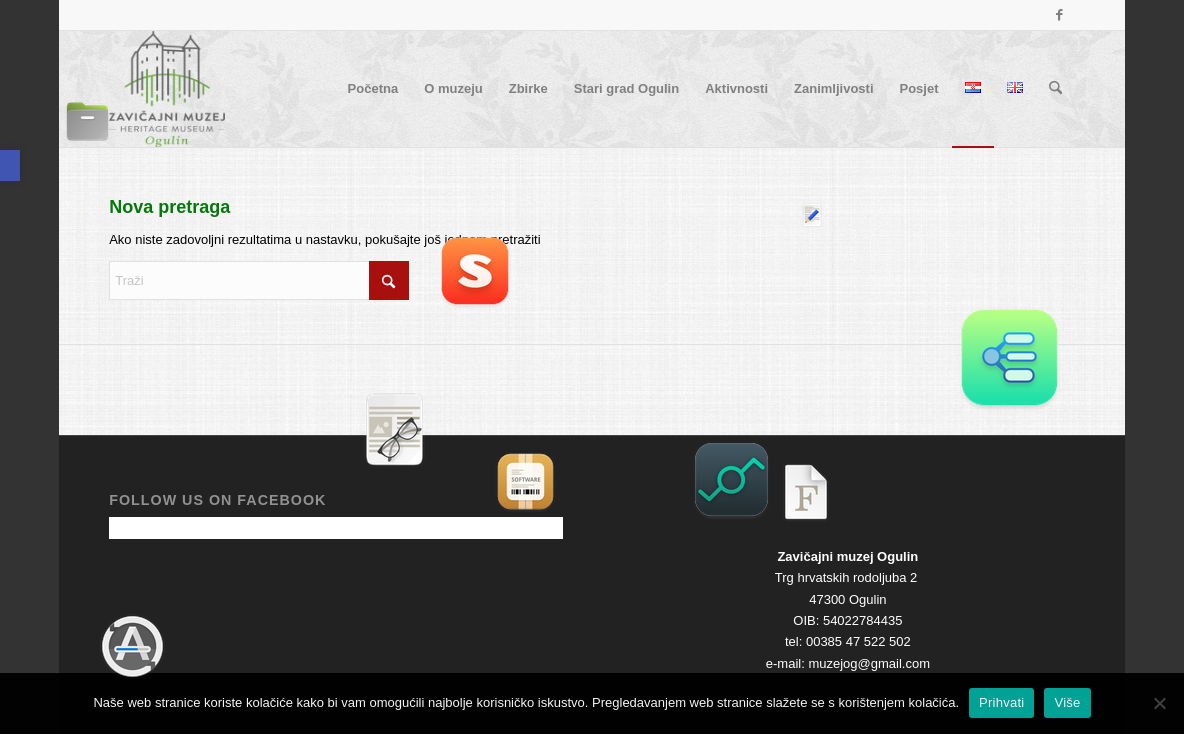 This screenshot has height=734, width=1184. What do you see at coordinates (132, 646) in the screenshot?
I see `check for available software updates` at bounding box center [132, 646].